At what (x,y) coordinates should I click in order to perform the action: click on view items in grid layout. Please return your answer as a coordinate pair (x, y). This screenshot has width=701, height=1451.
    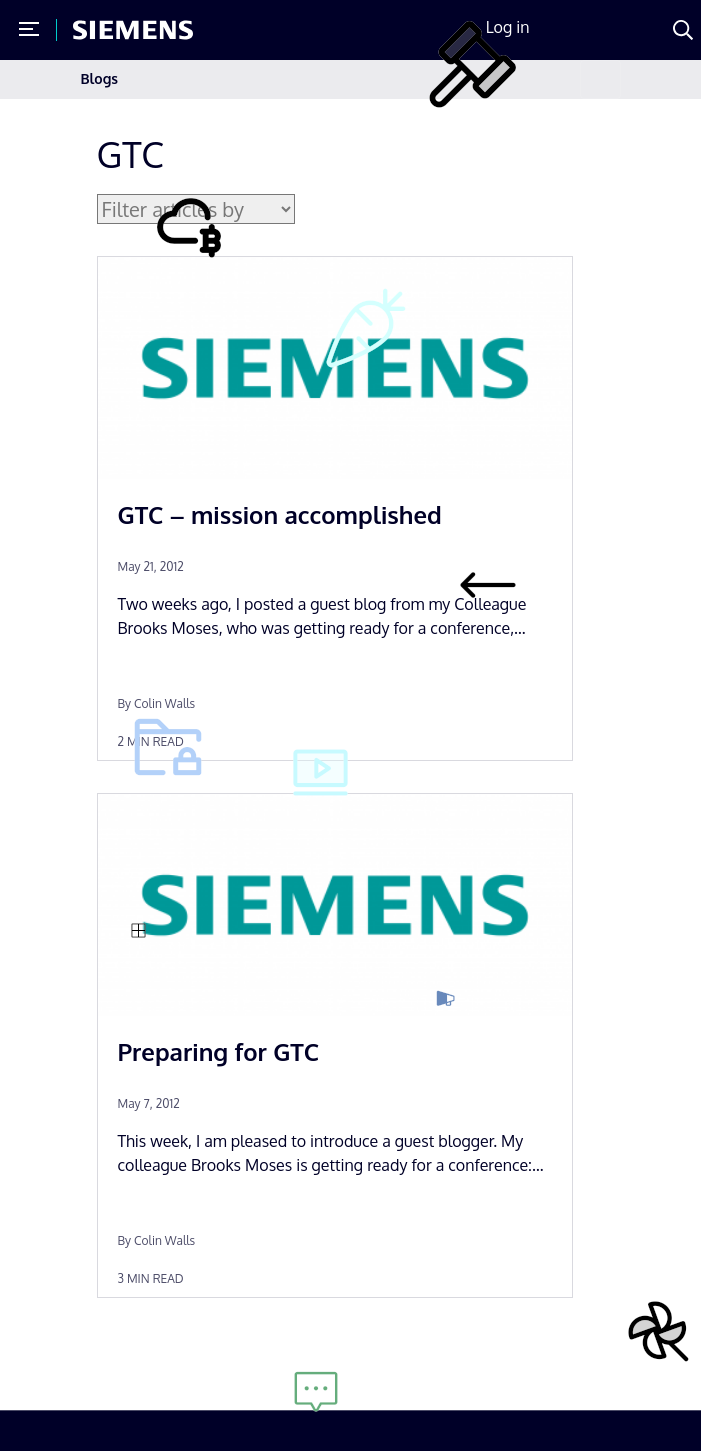
    Looking at the image, I should click on (138, 930).